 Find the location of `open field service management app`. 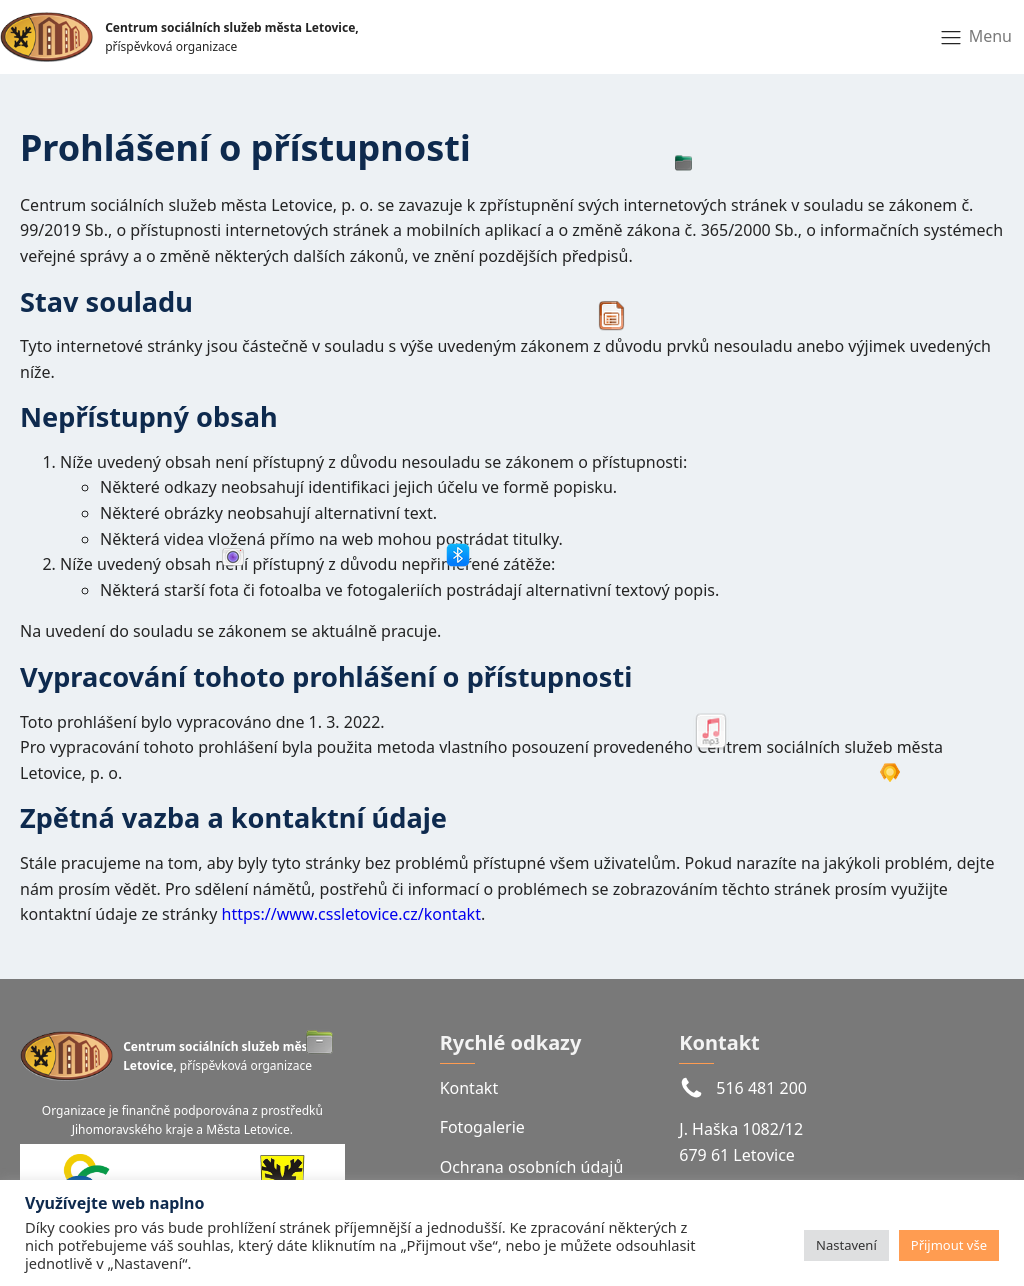

open field service management app is located at coordinates (890, 772).